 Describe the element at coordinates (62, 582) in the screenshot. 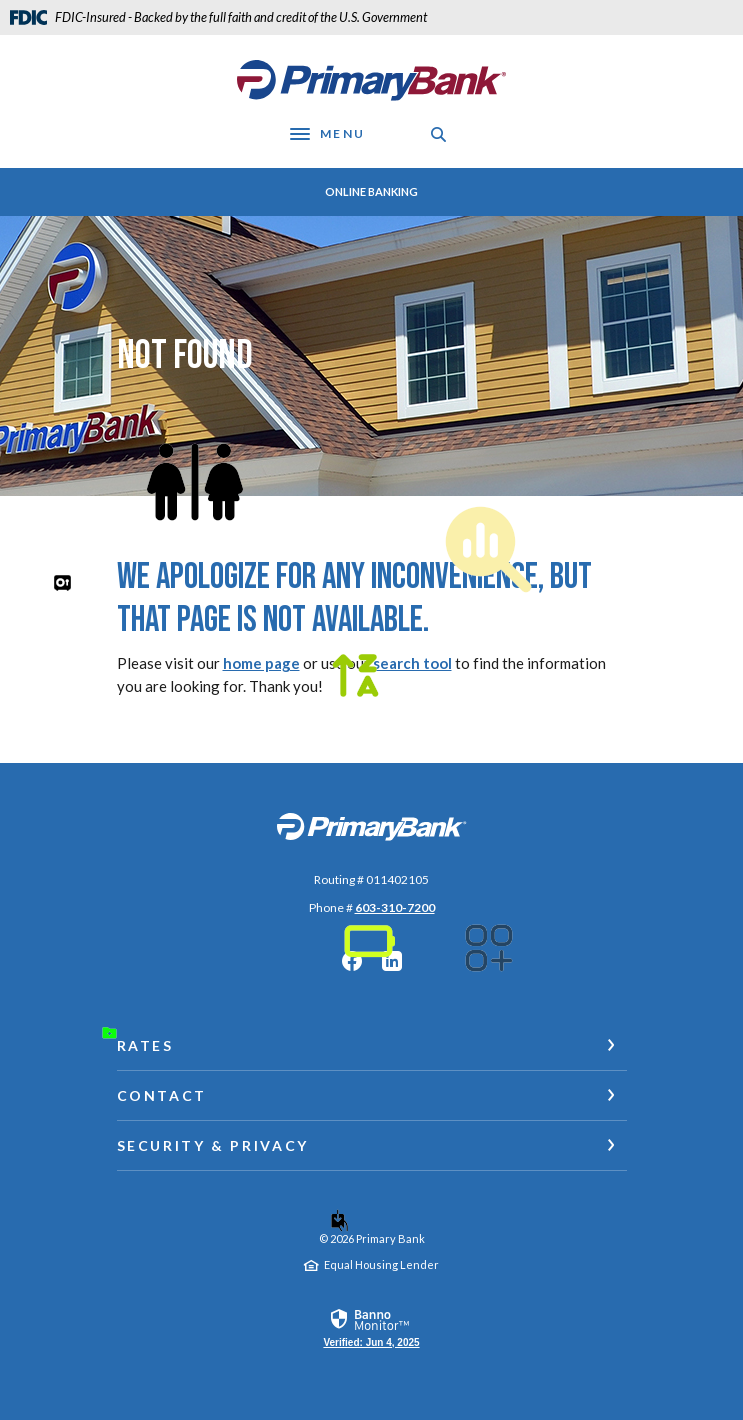

I see `access secure storage or vault` at that location.